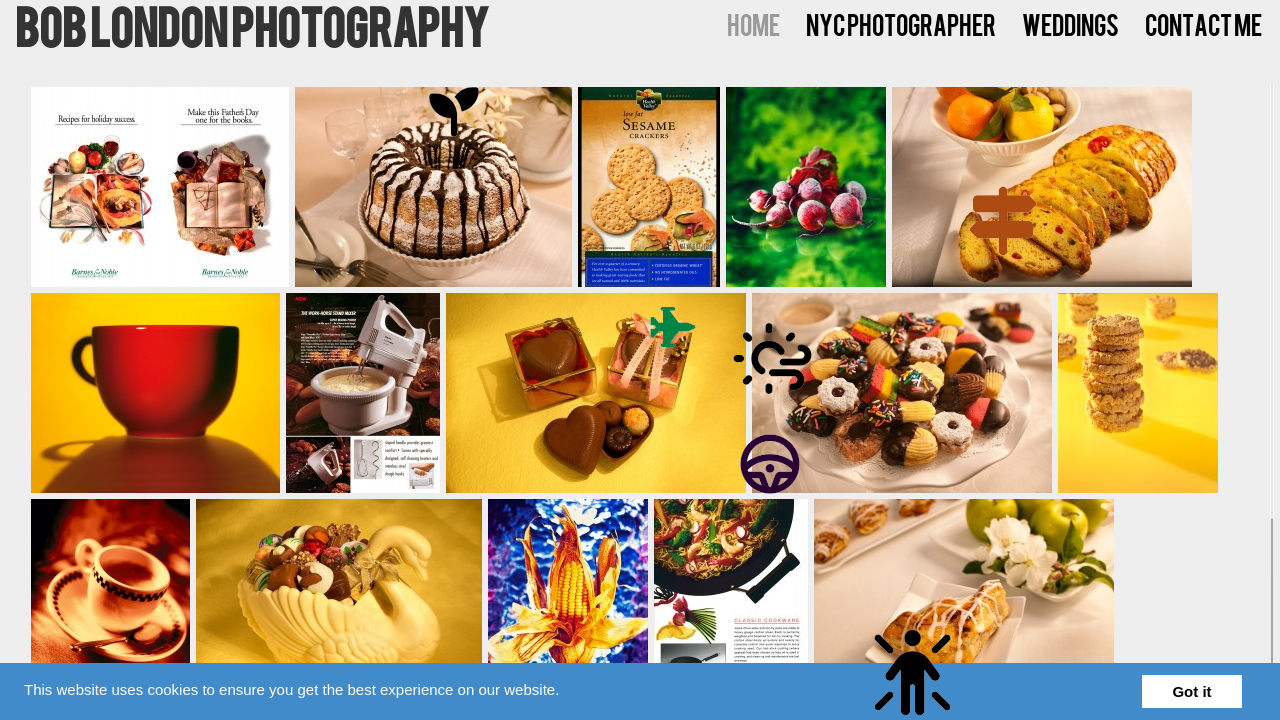  I want to click on access driving or navigation mode, so click(770, 464).